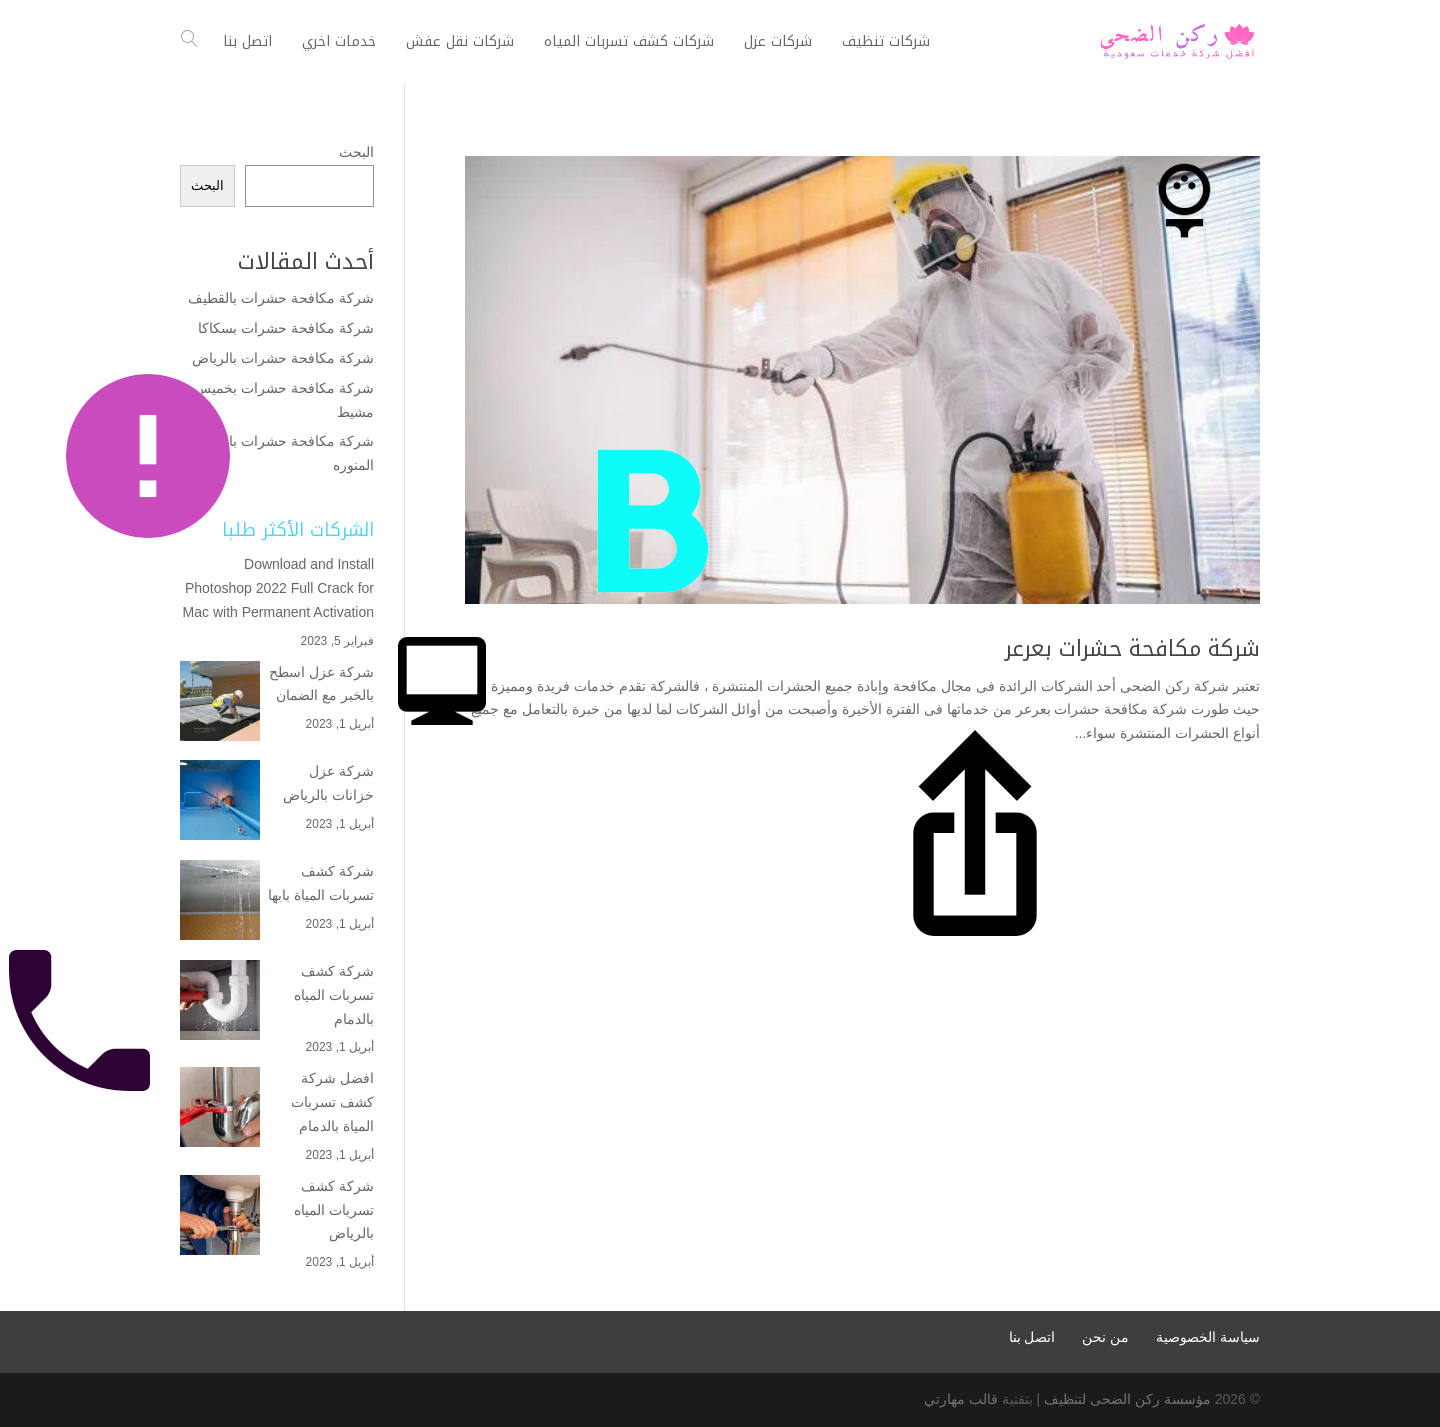  What do you see at coordinates (653, 521) in the screenshot?
I see `apply bold formatting to selected text` at bounding box center [653, 521].